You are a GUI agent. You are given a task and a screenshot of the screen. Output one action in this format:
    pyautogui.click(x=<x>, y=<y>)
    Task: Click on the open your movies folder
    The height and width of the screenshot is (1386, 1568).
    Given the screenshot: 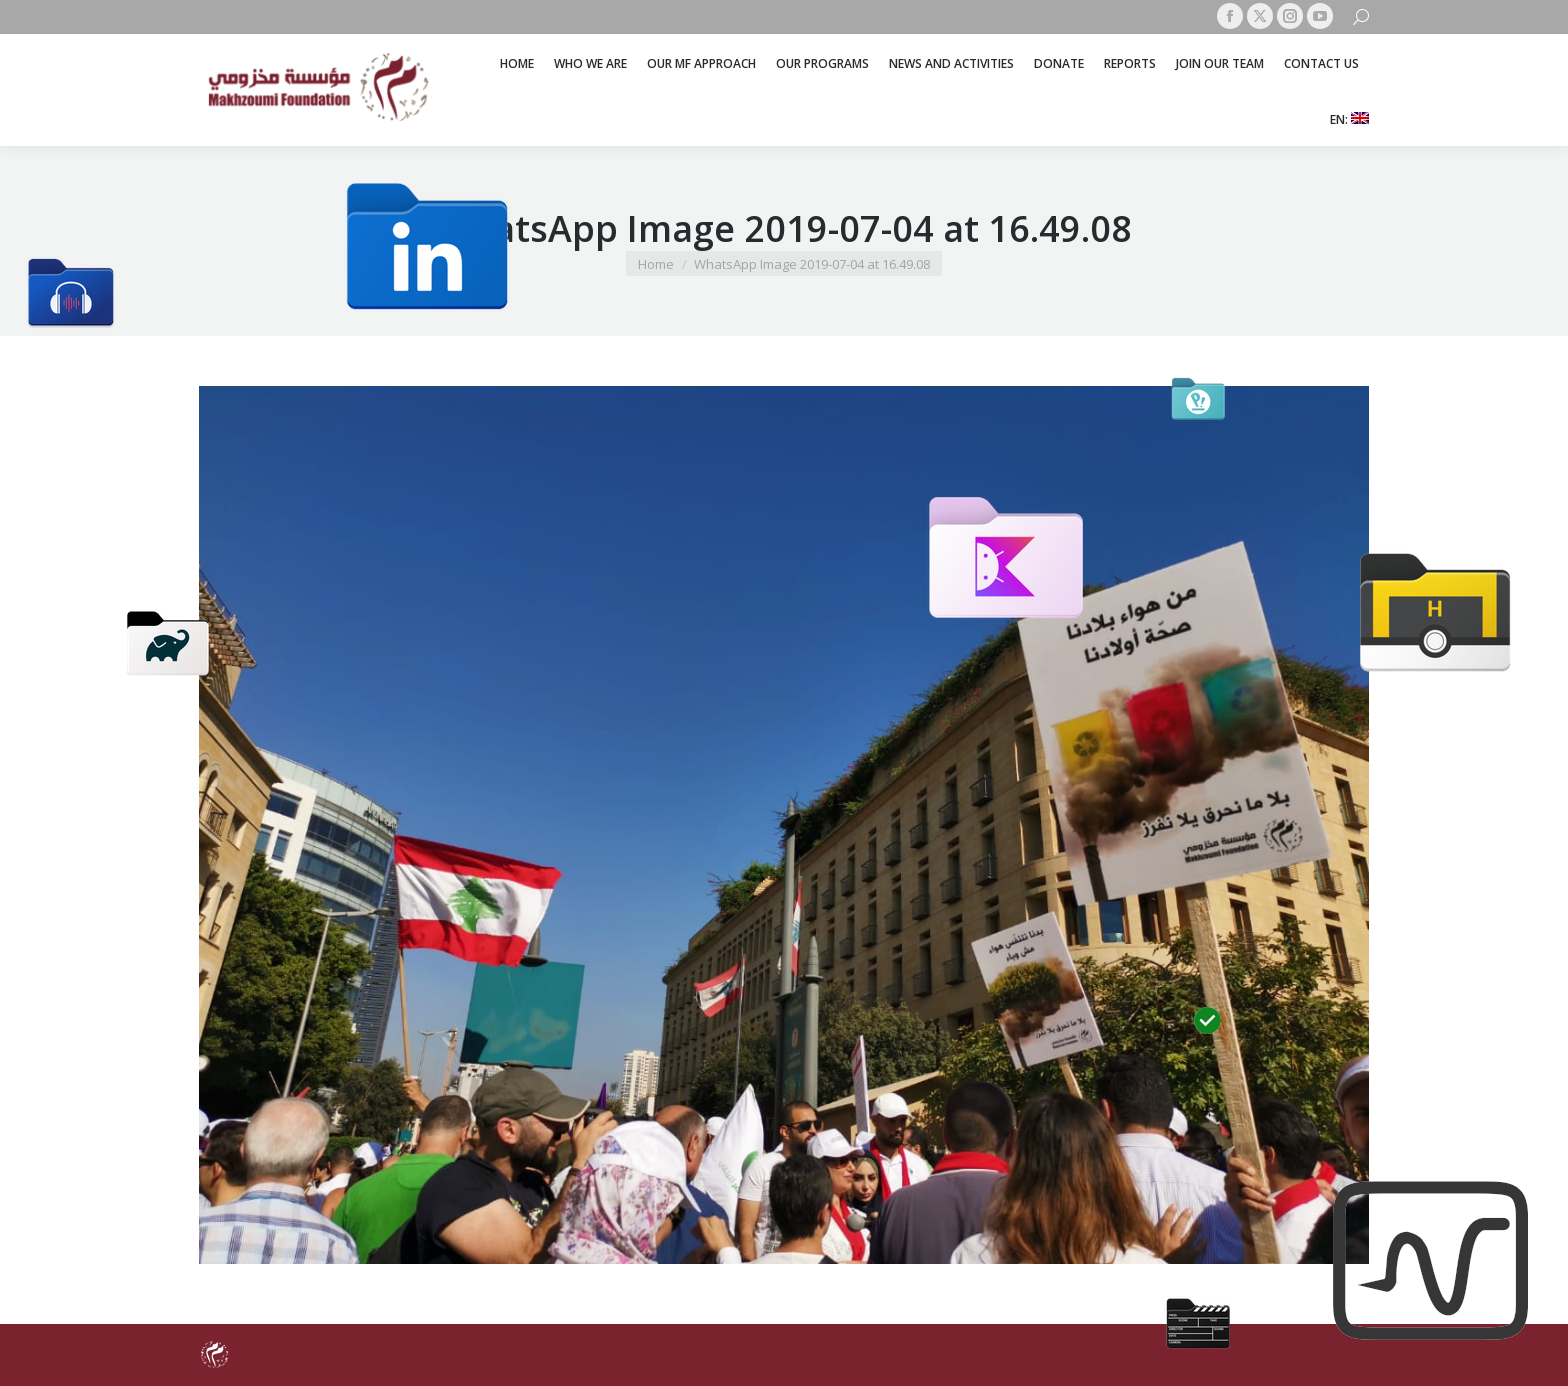 What is the action you would take?
    pyautogui.click(x=1198, y=1325)
    